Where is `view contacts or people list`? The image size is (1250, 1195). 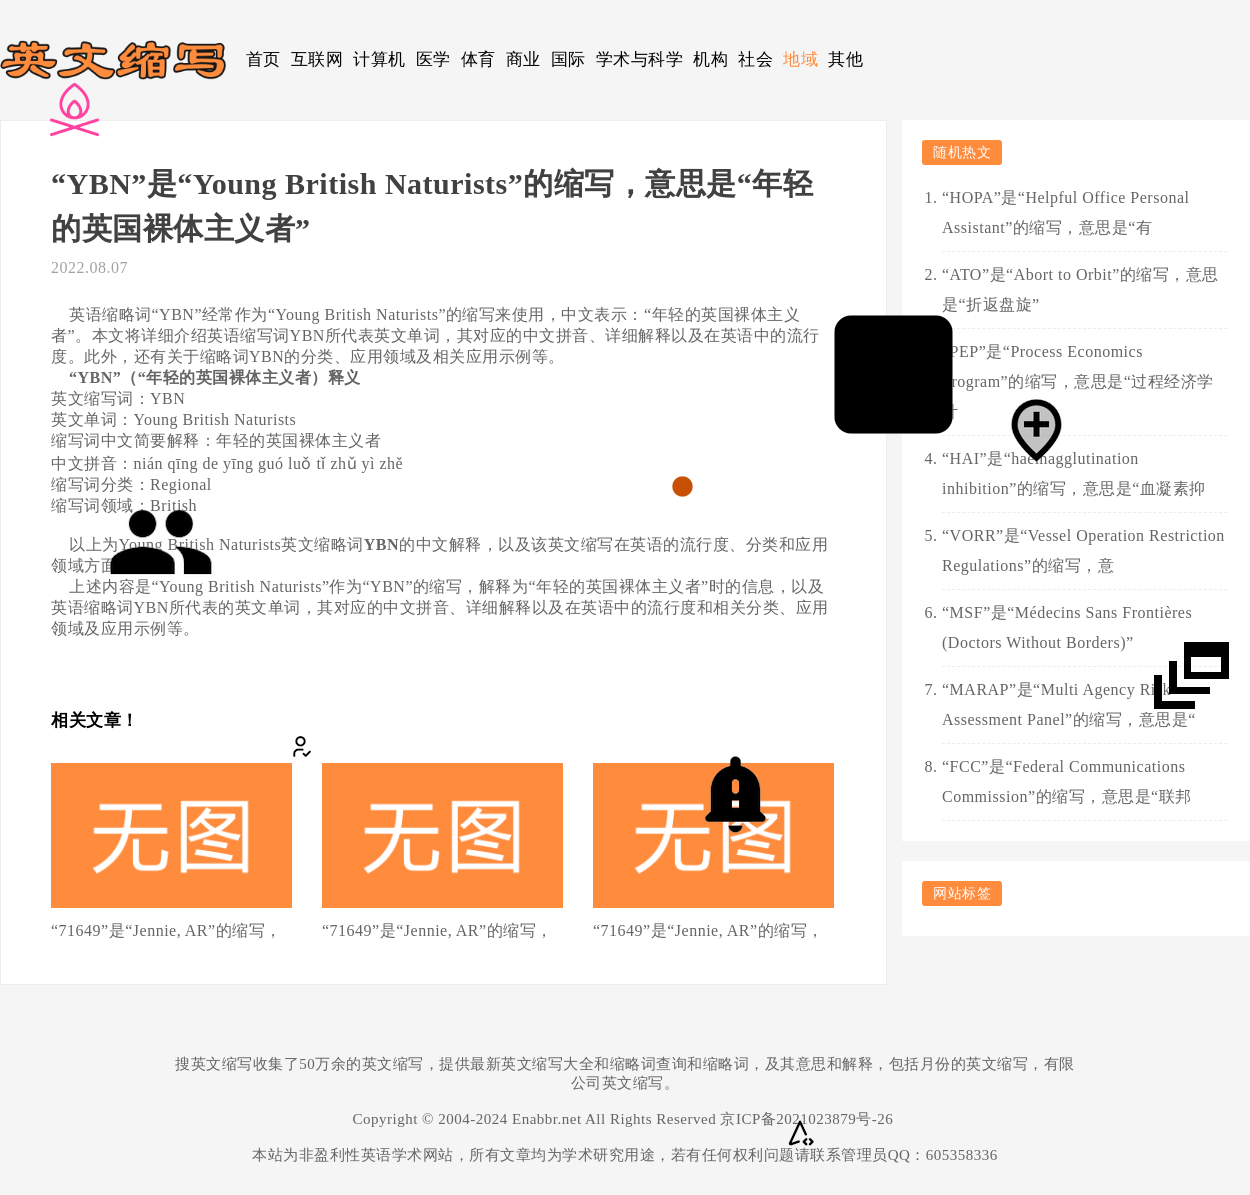 view contacts or people list is located at coordinates (161, 542).